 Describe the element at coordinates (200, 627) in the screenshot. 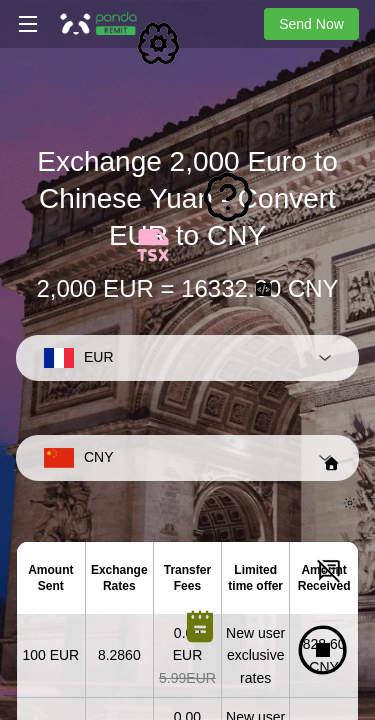

I see `open notepad or notes application` at that location.